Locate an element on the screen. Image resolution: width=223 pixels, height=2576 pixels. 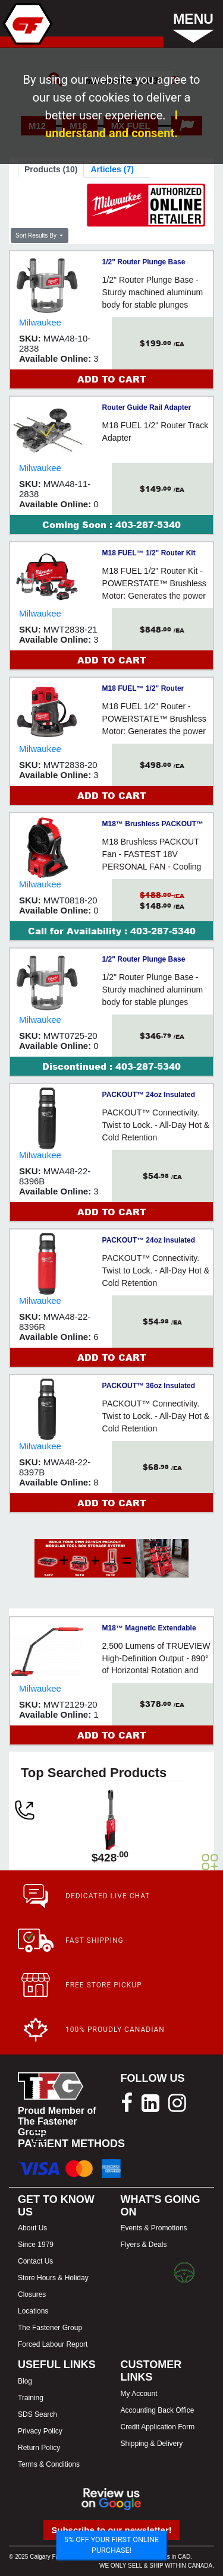
access driving or navigation mode is located at coordinates (184, 2272).